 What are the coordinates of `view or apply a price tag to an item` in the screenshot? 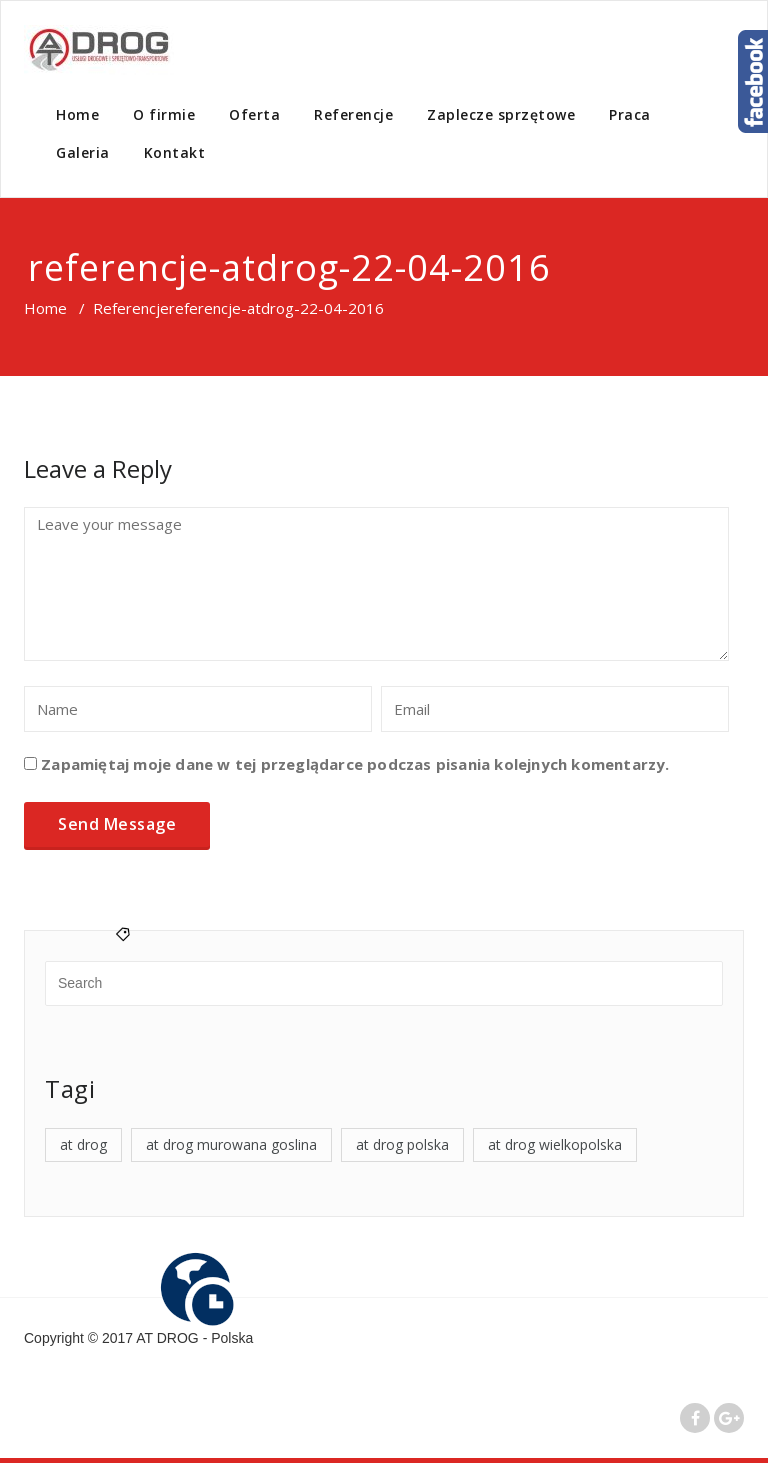 It's located at (123, 934).